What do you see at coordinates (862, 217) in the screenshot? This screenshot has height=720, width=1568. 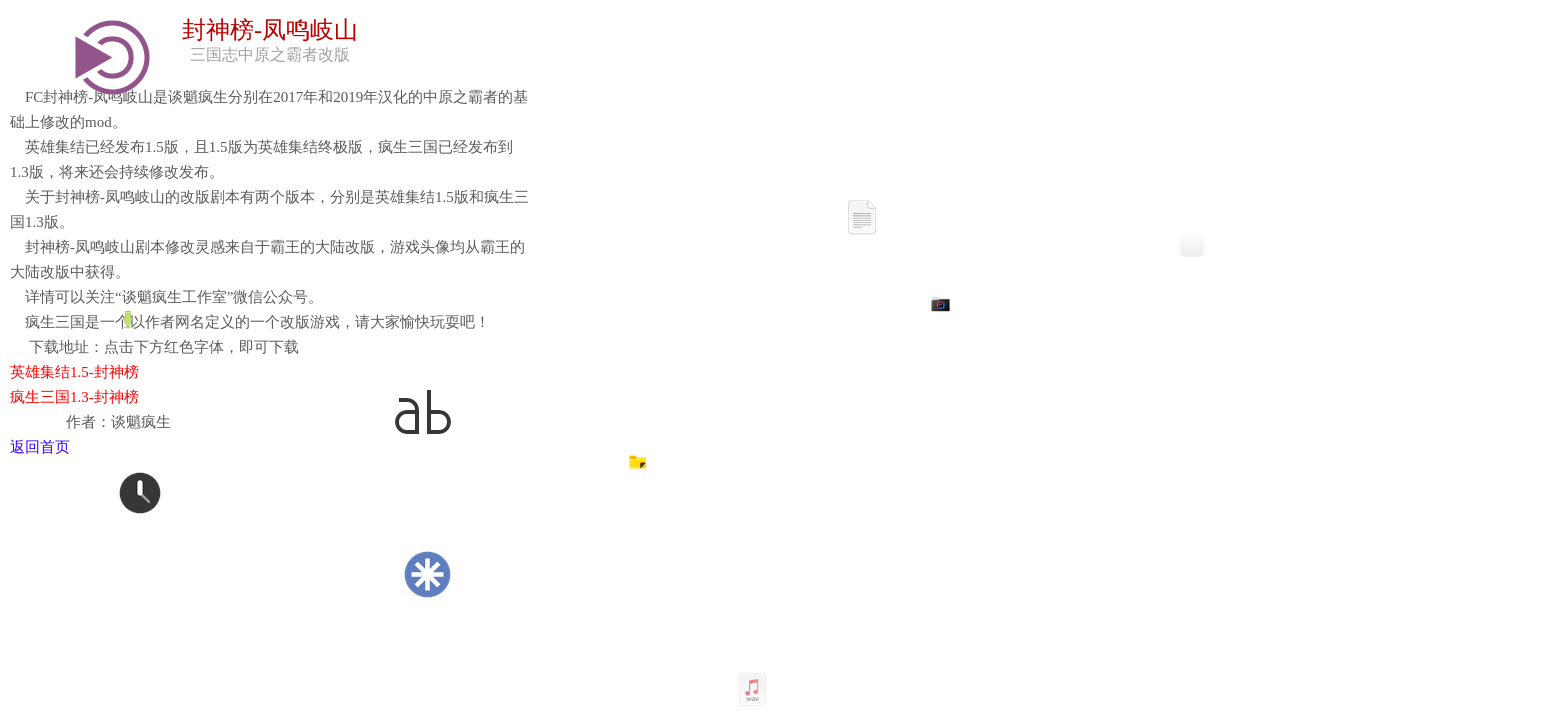 I see `open a text file` at bounding box center [862, 217].